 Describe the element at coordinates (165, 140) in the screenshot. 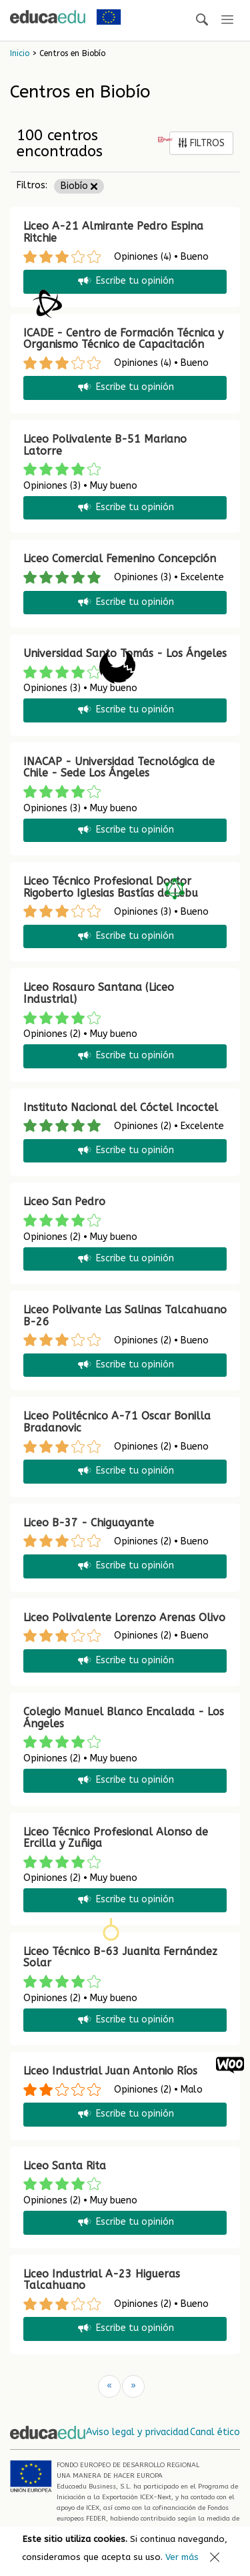

I see `UiPath automation platform logo` at that location.